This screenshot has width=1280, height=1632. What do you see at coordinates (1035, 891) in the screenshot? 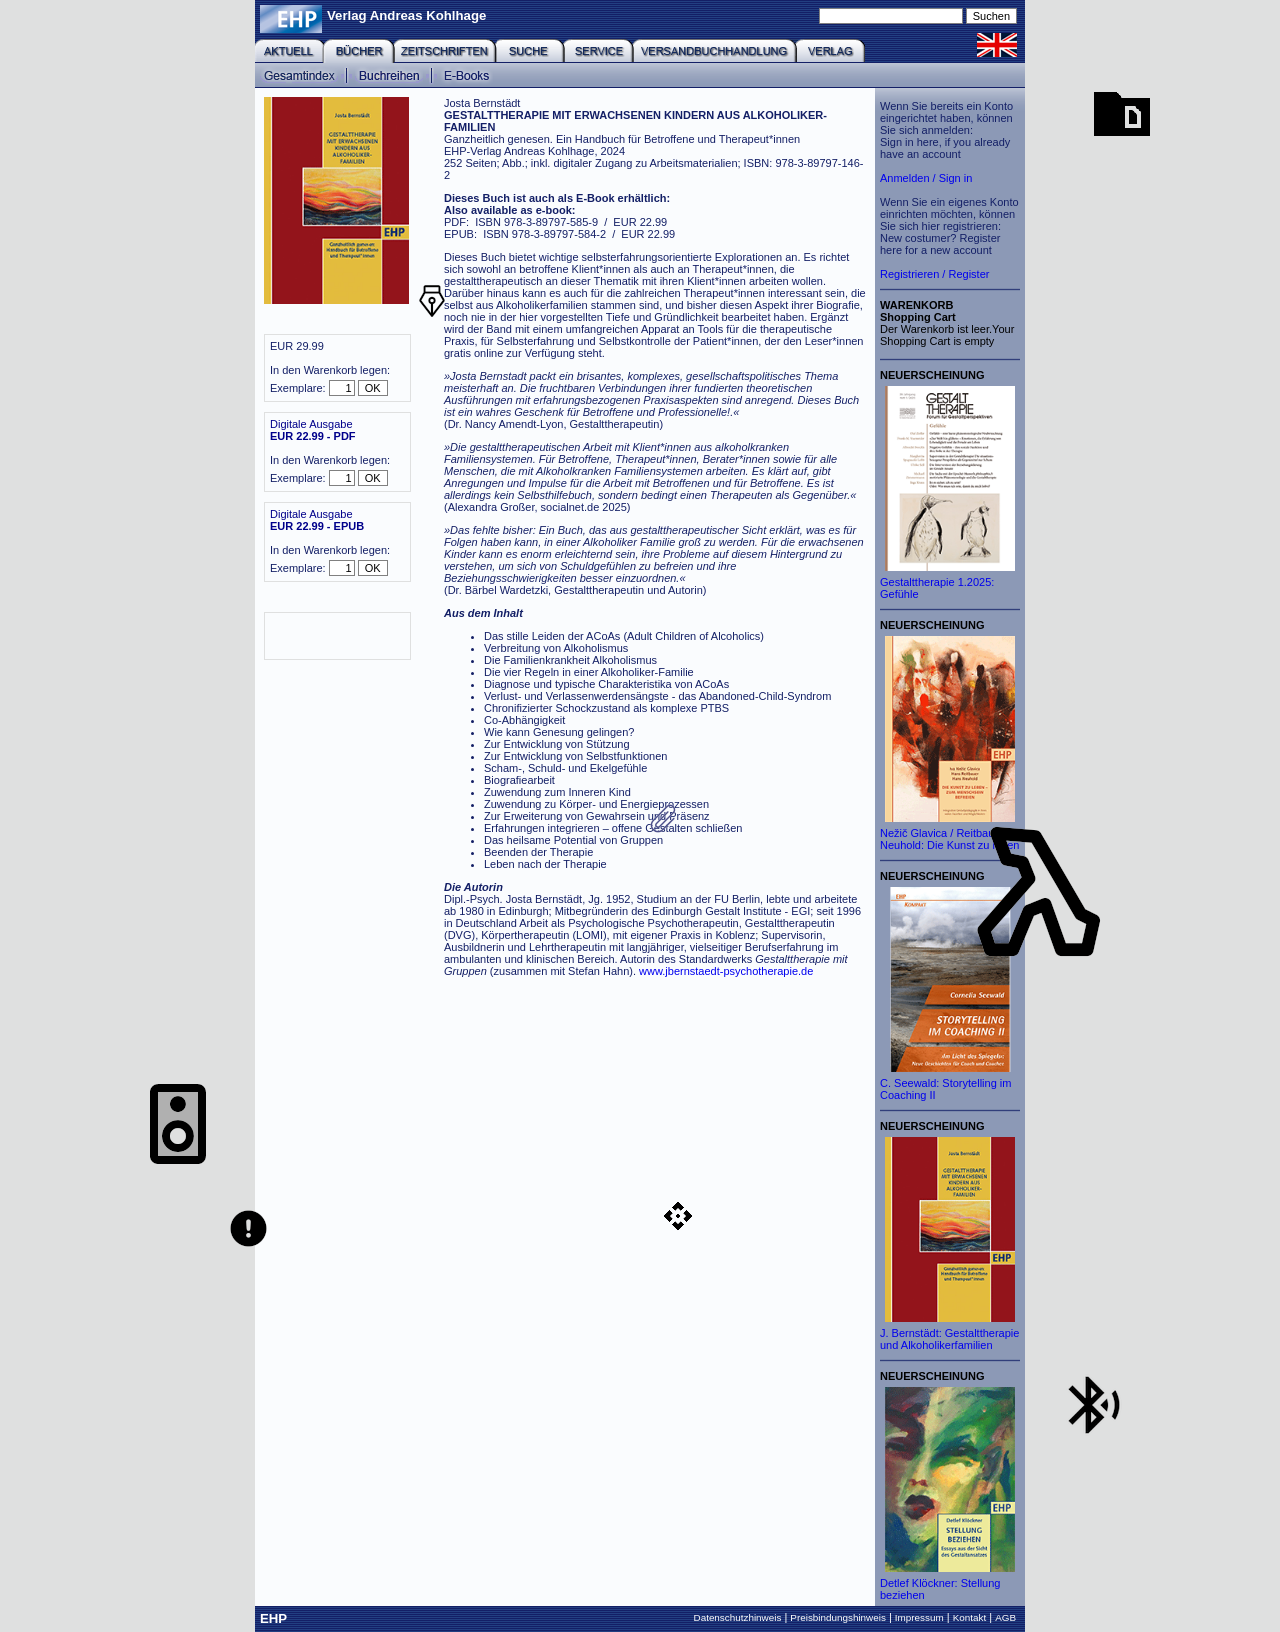
I see `open LINQPad application` at bounding box center [1035, 891].